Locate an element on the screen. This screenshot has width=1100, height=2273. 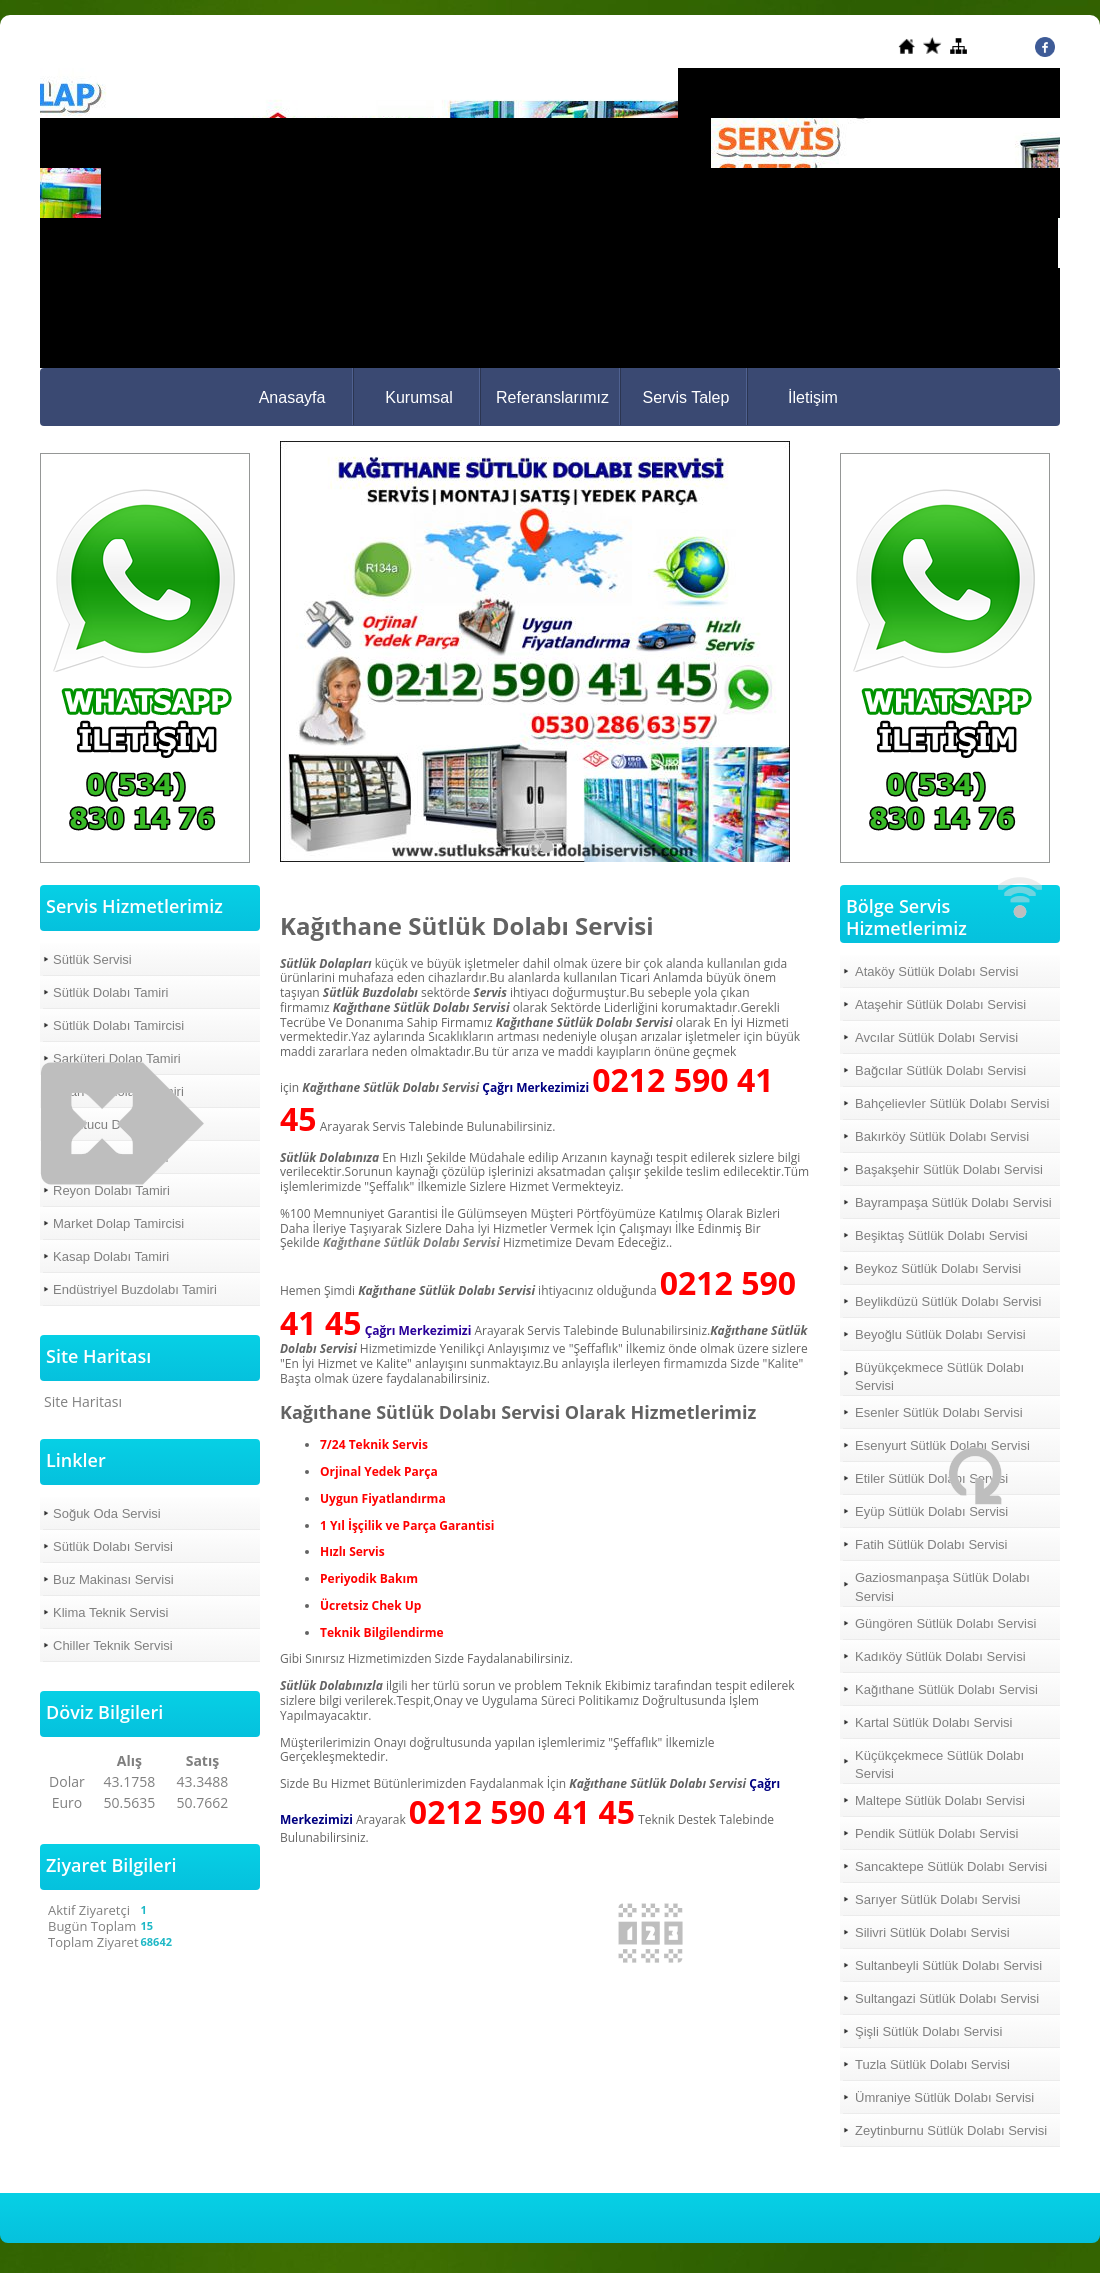
access color and display preferences is located at coordinates (540, 840).